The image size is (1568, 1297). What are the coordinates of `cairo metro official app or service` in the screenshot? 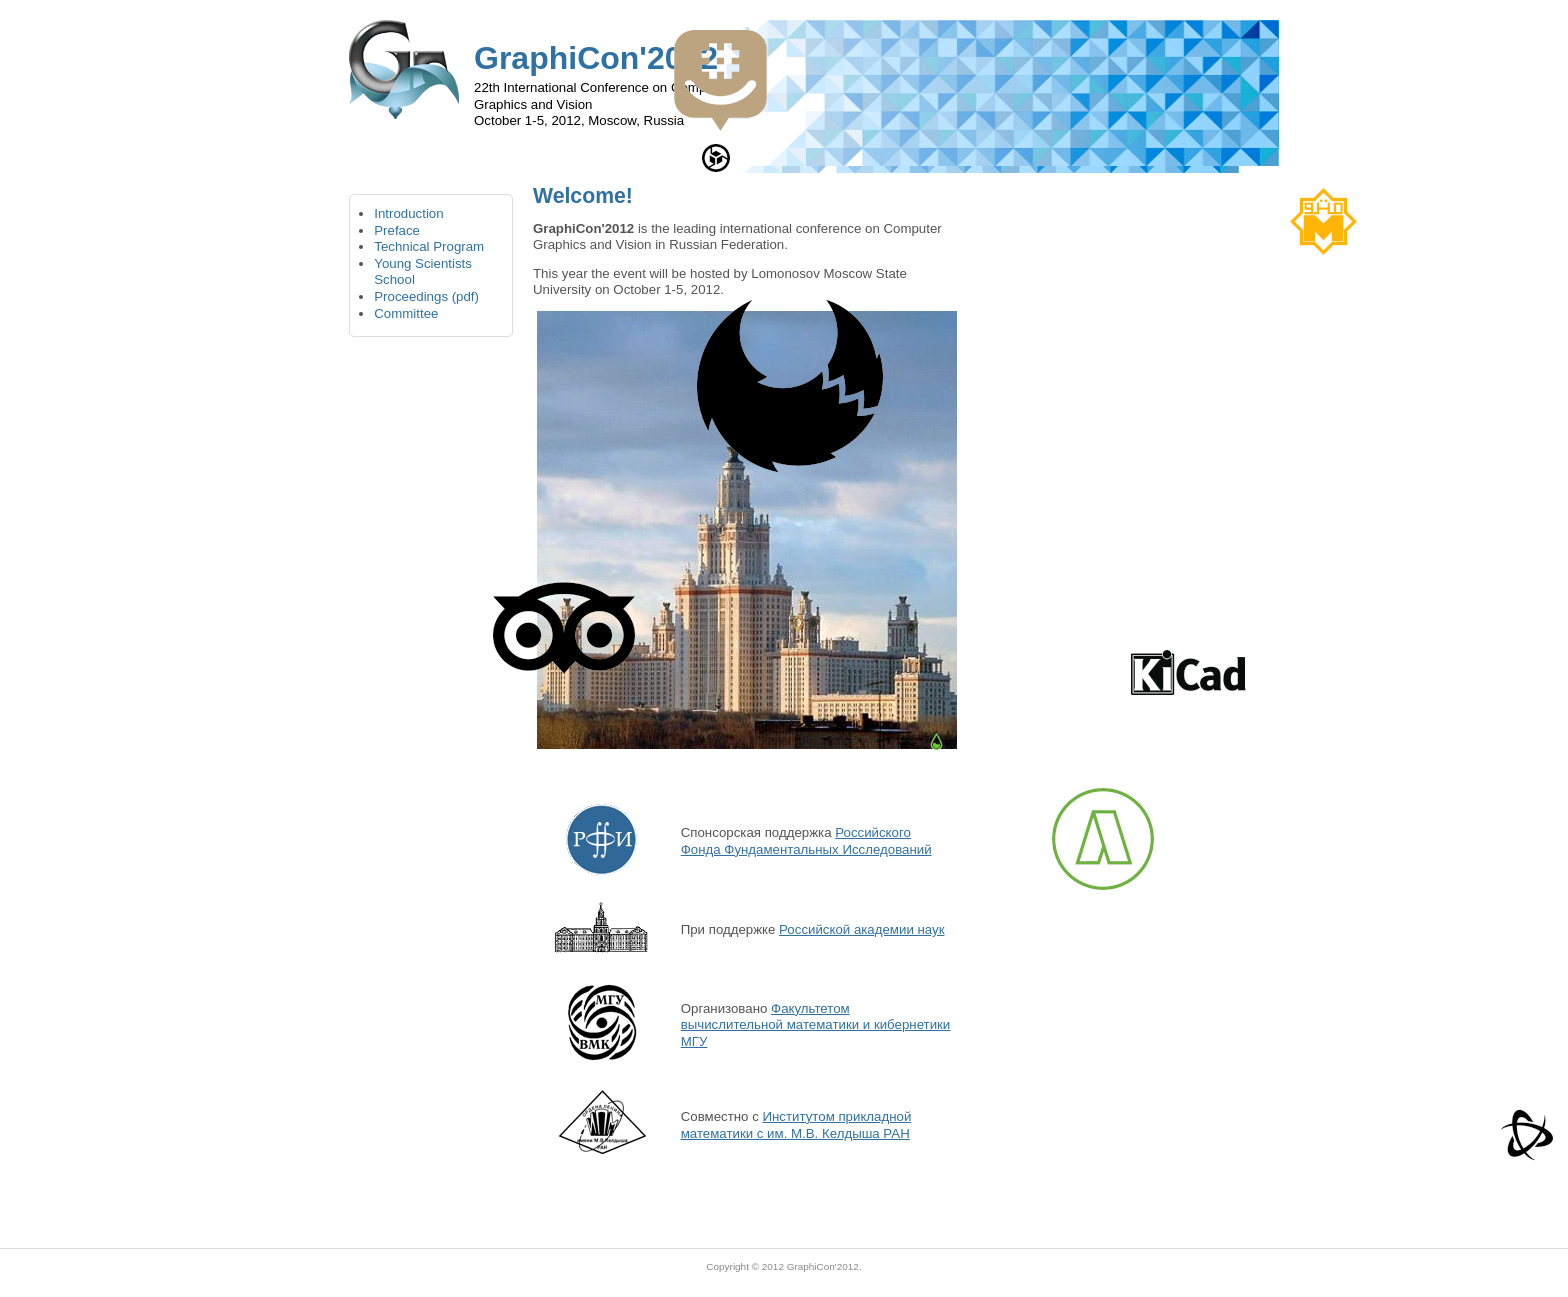 It's located at (1323, 221).